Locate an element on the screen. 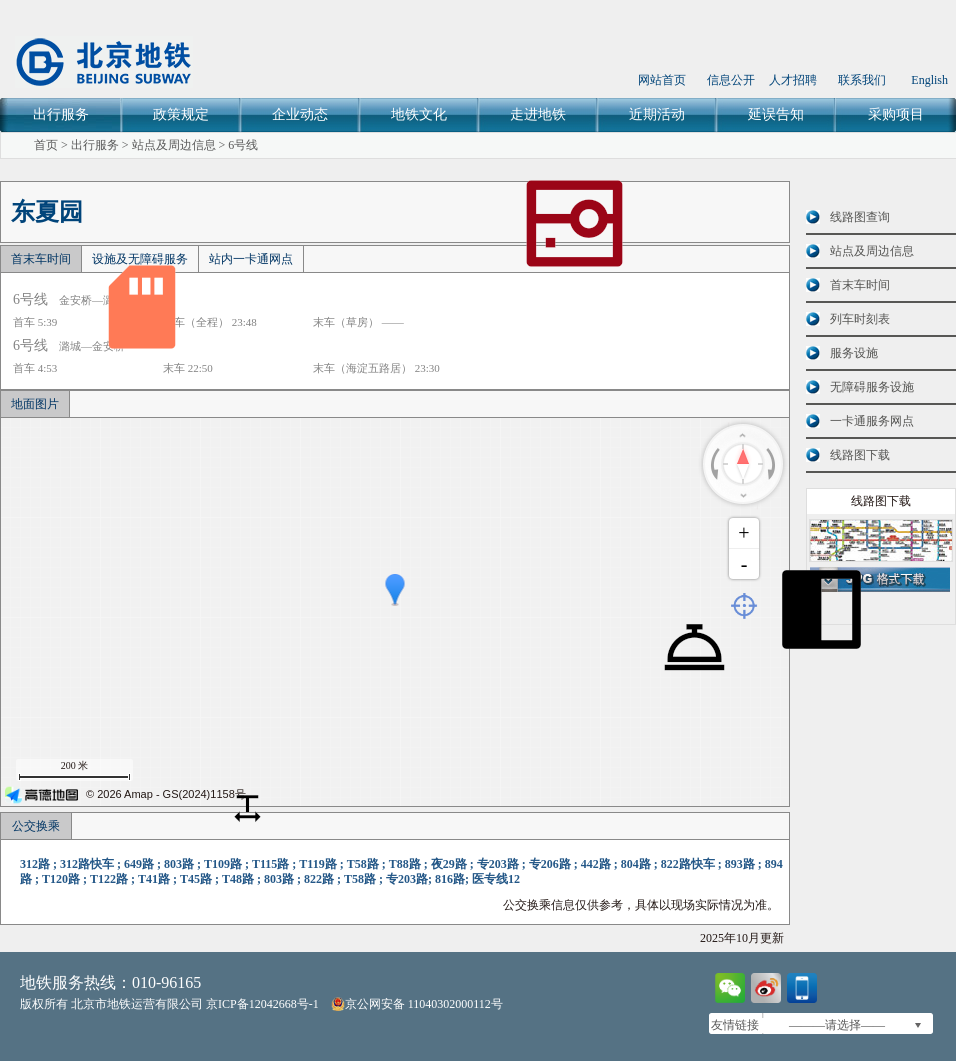 The height and width of the screenshot is (1061, 956). adjust horizontal text spacing or letter tracking is located at coordinates (247, 807).